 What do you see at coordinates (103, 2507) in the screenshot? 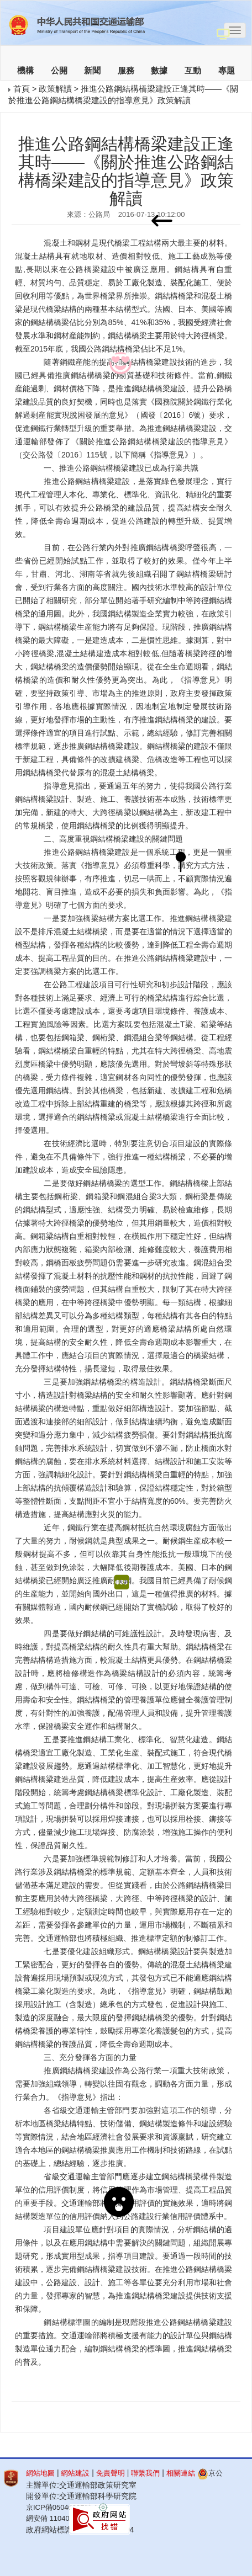
I see `center map on current location` at bounding box center [103, 2507].